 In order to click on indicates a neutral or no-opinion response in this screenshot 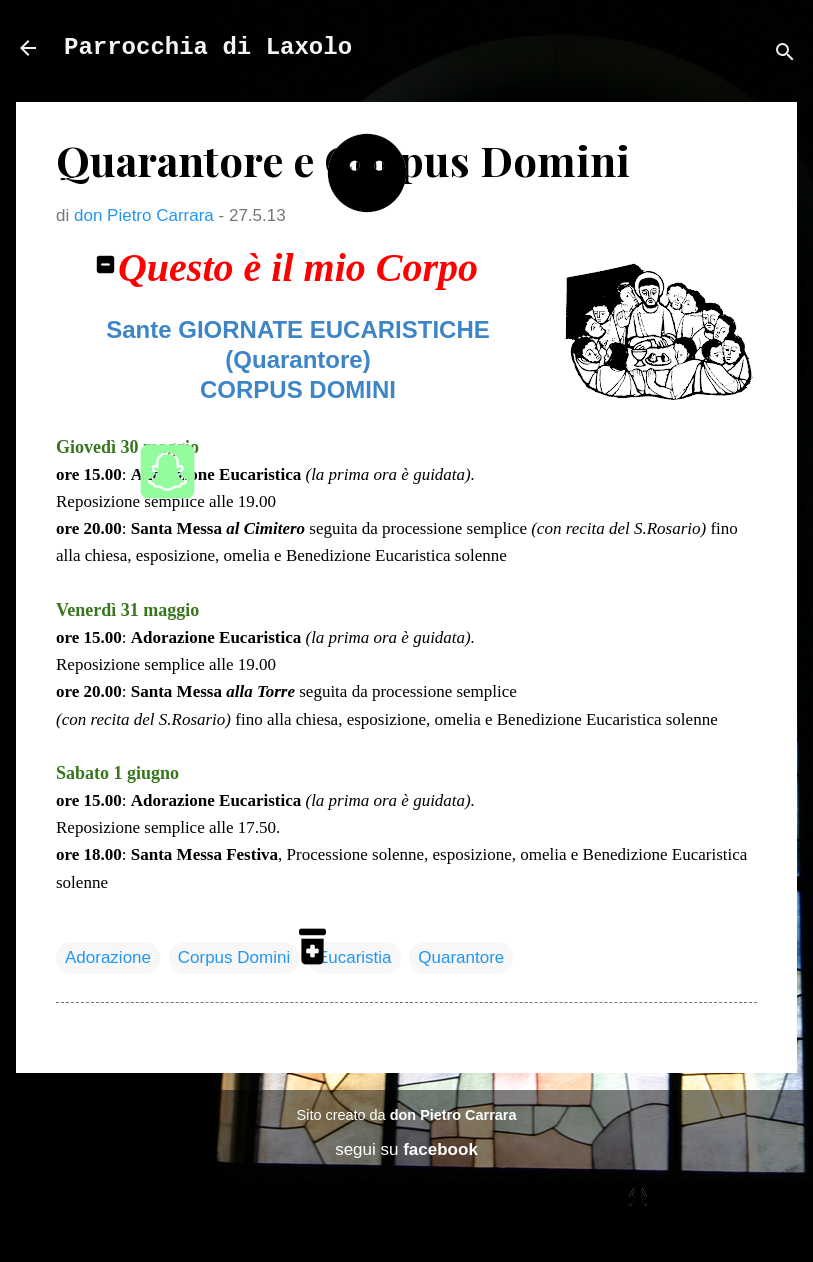, I will do `click(367, 173)`.